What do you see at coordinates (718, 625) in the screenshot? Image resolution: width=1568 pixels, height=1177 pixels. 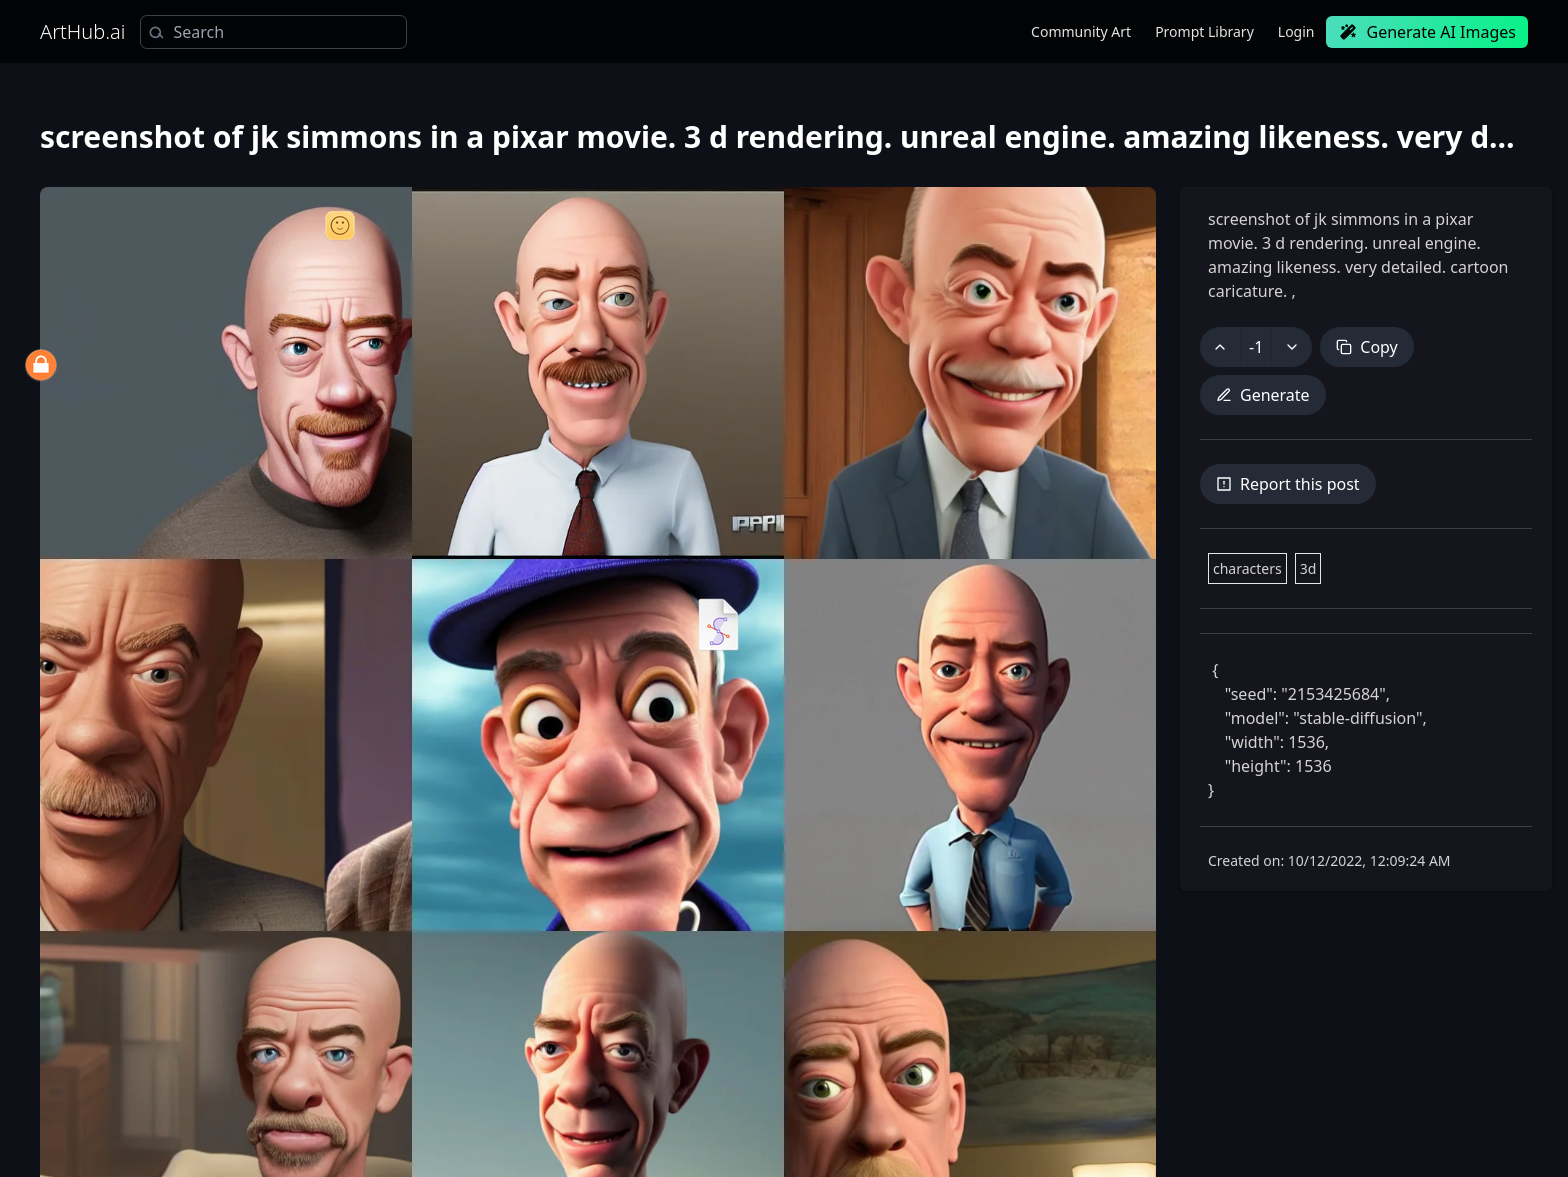 I see `an SVG image file` at bounding box center [718, 625].